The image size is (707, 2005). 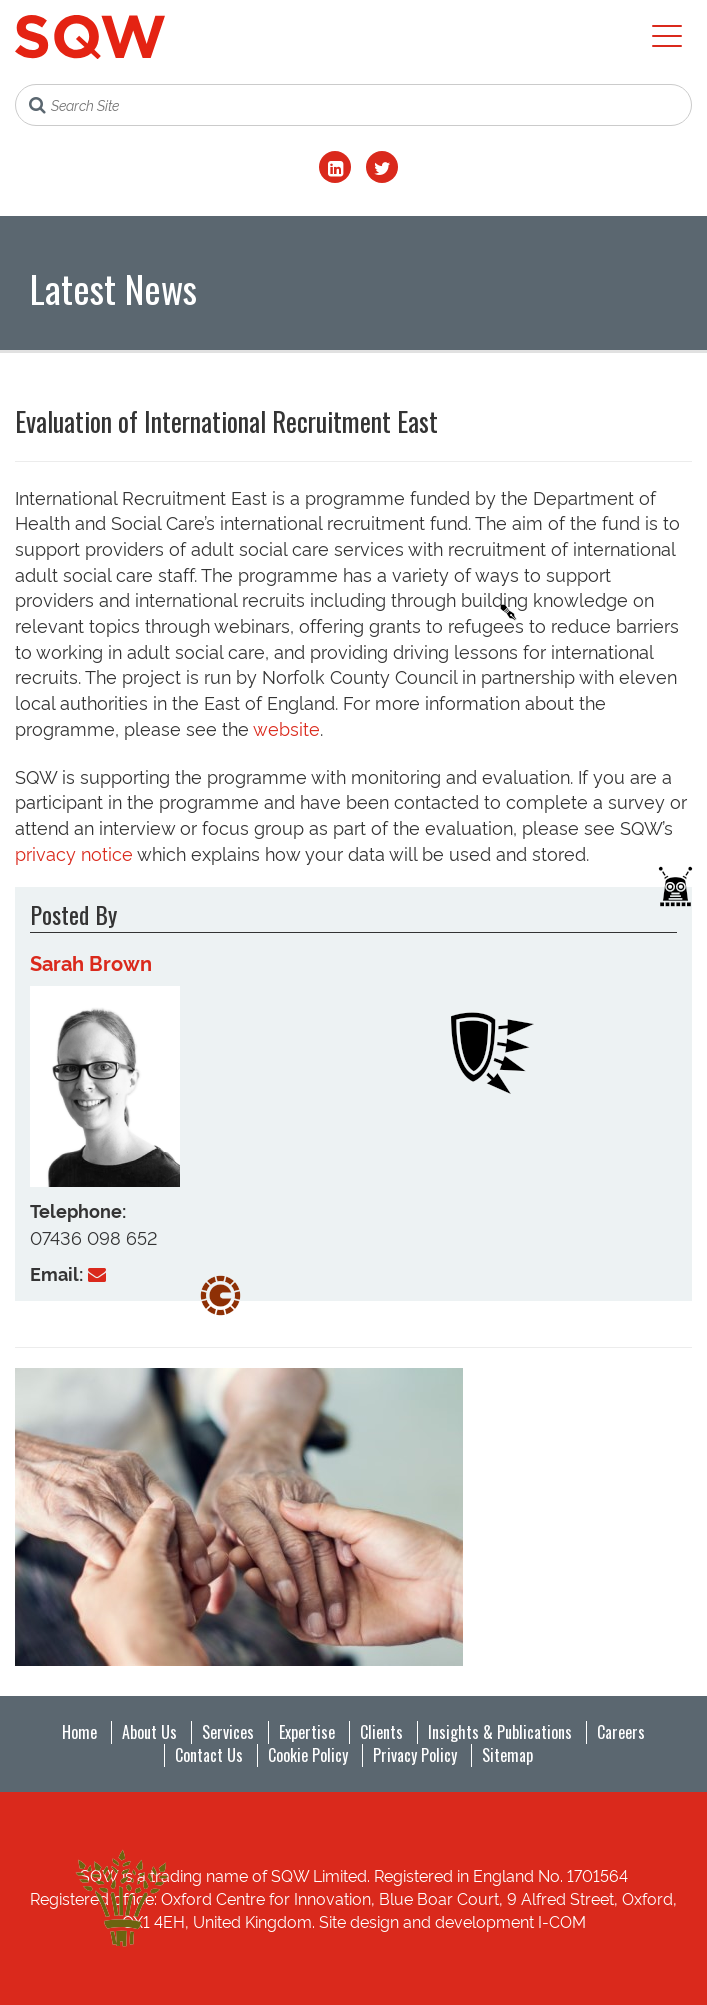 I want to click on loading or processing indicator, so click(x=220, y=1295).